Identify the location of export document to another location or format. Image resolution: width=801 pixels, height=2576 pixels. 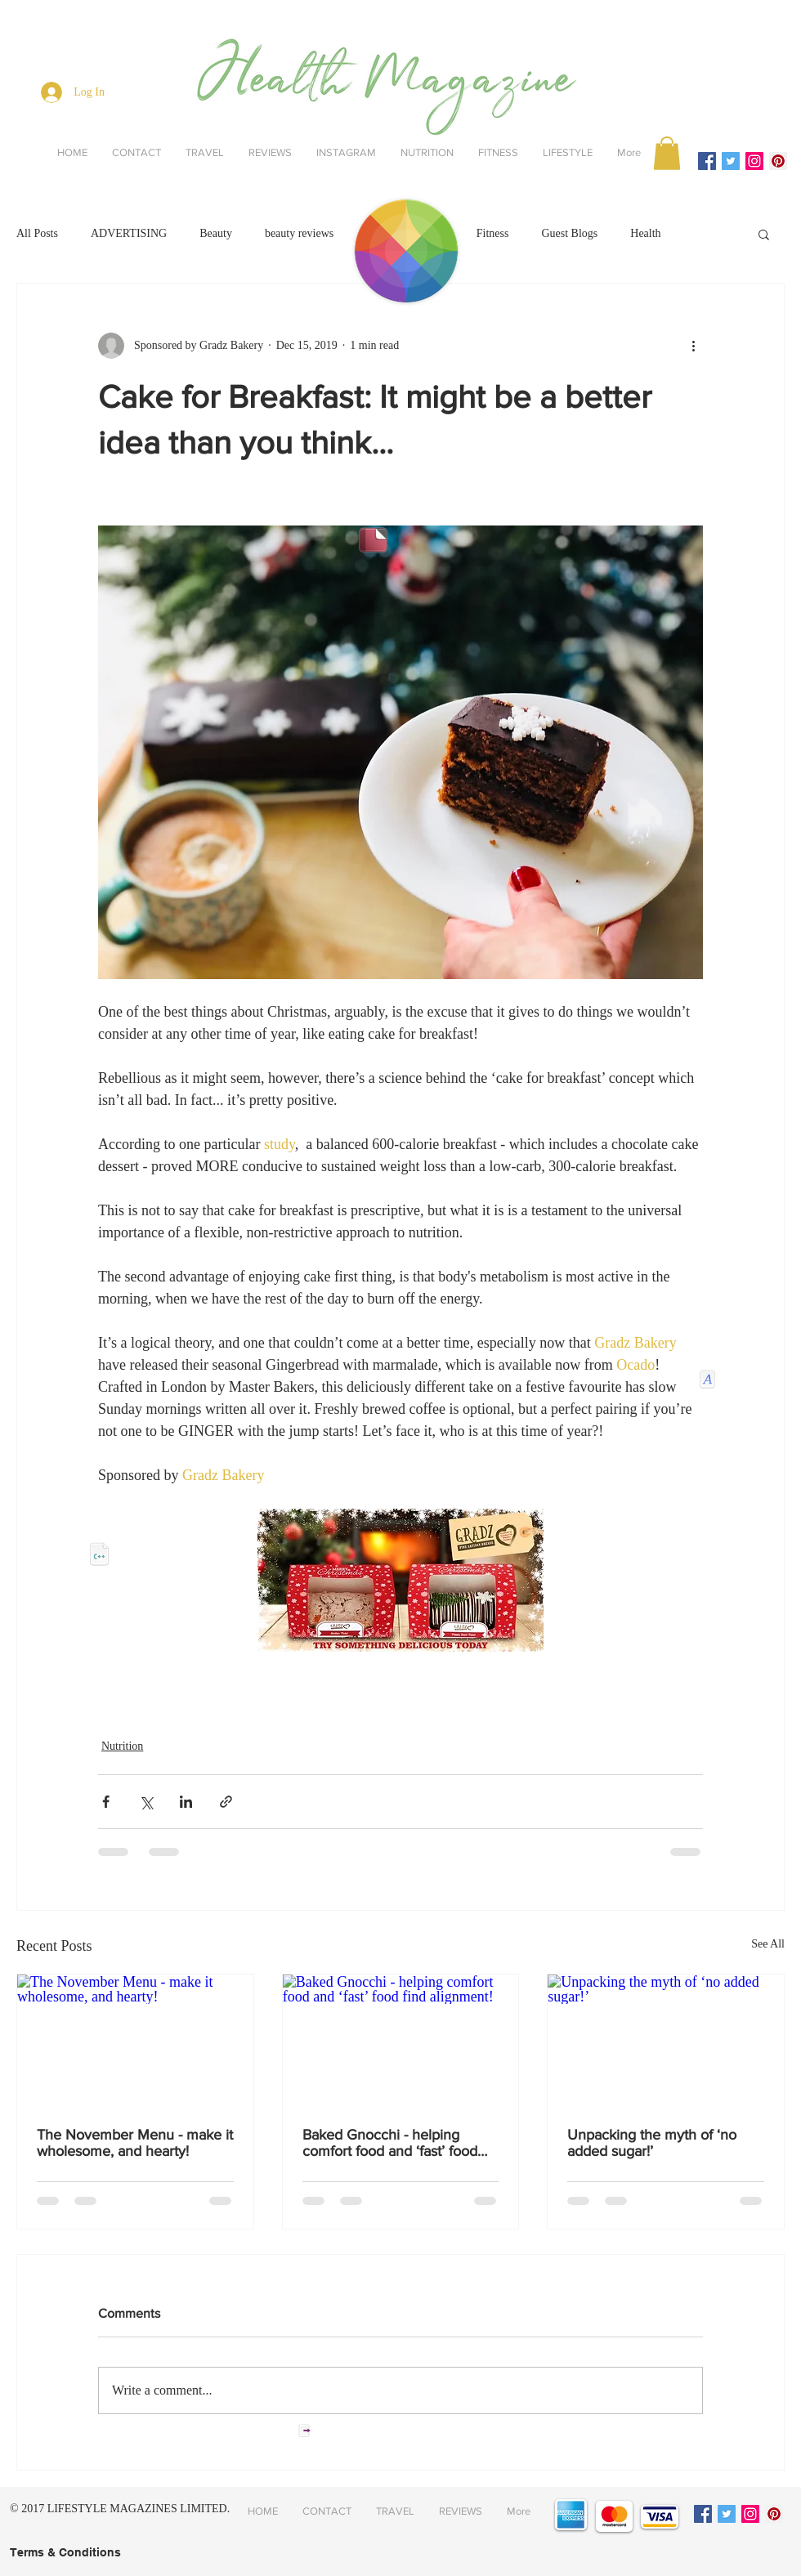
(304, 2431).